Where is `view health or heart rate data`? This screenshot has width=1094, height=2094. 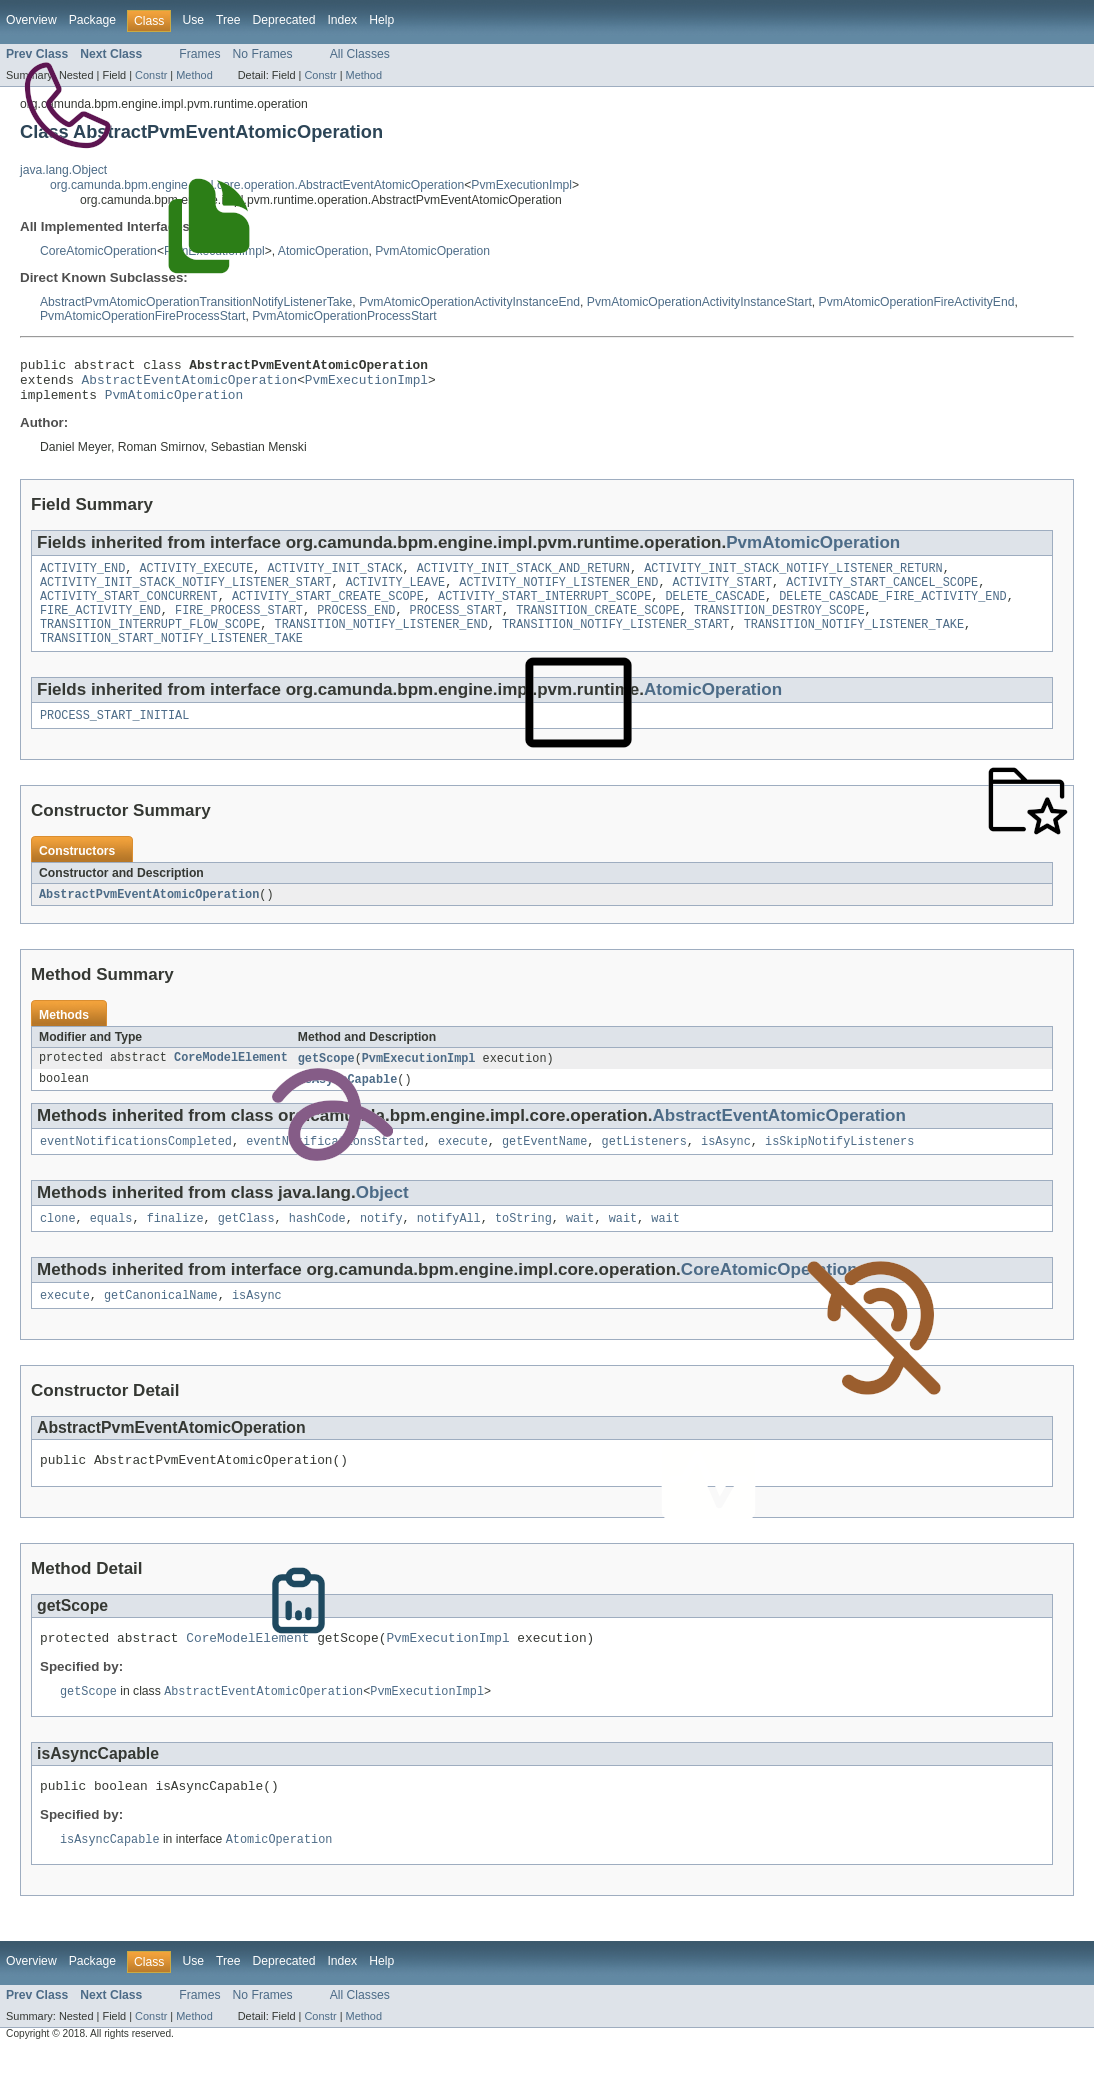 view health or heart rate data is located at coordinates (708, 1479).